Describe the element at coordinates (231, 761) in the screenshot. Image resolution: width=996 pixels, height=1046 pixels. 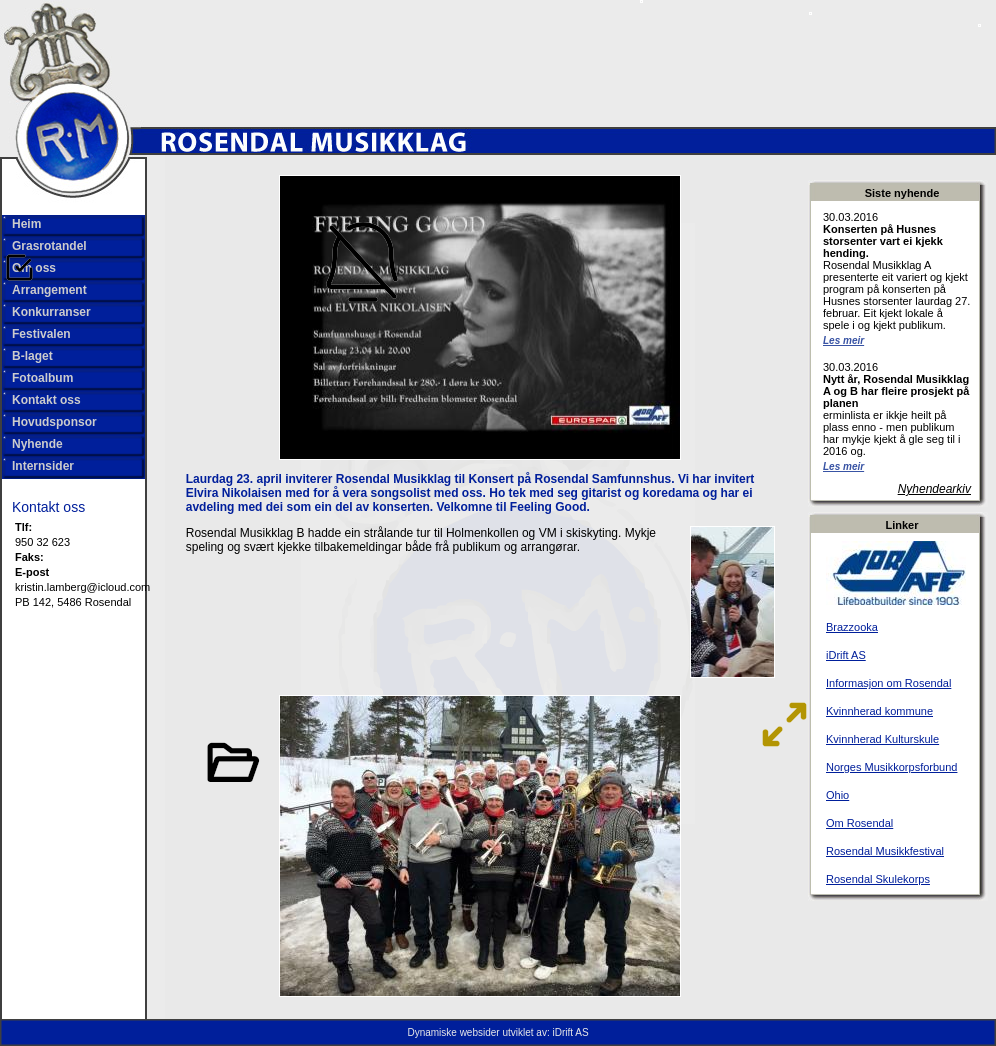
I see `open a folder to view its contents` at that location.